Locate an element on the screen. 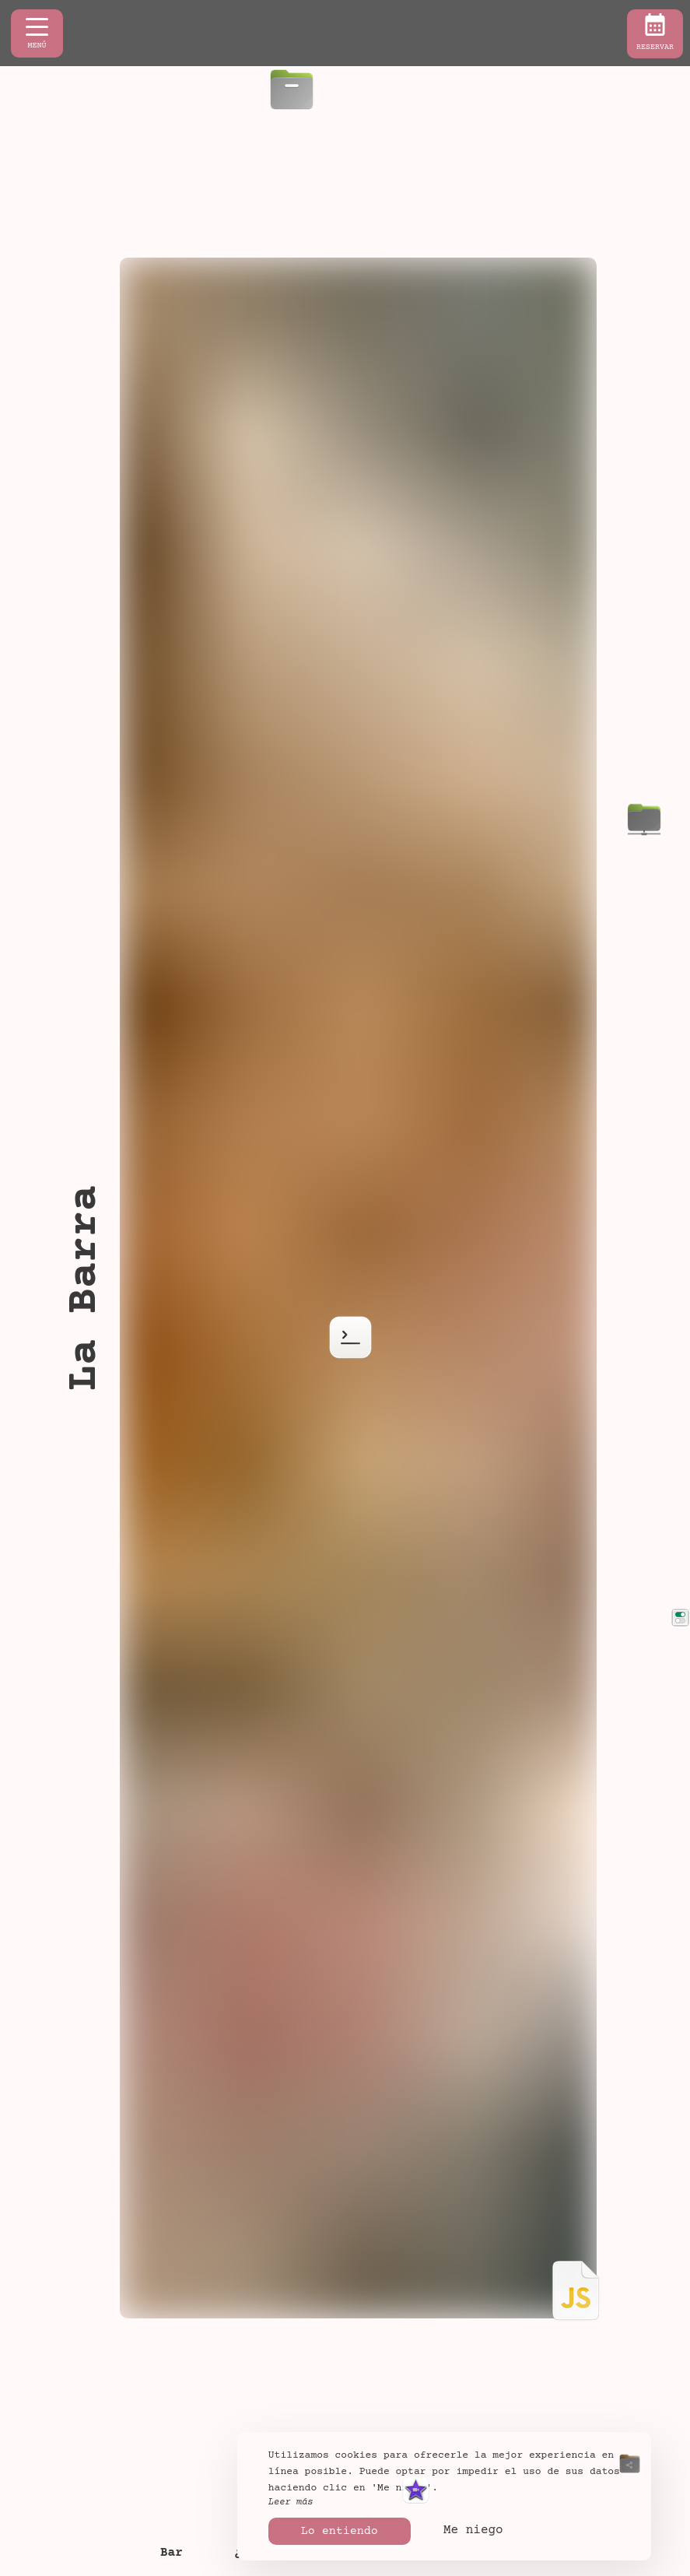 This screenshot has height=2576, width=690. open iMovie to edit videos is located at coordinates (415, 2490).